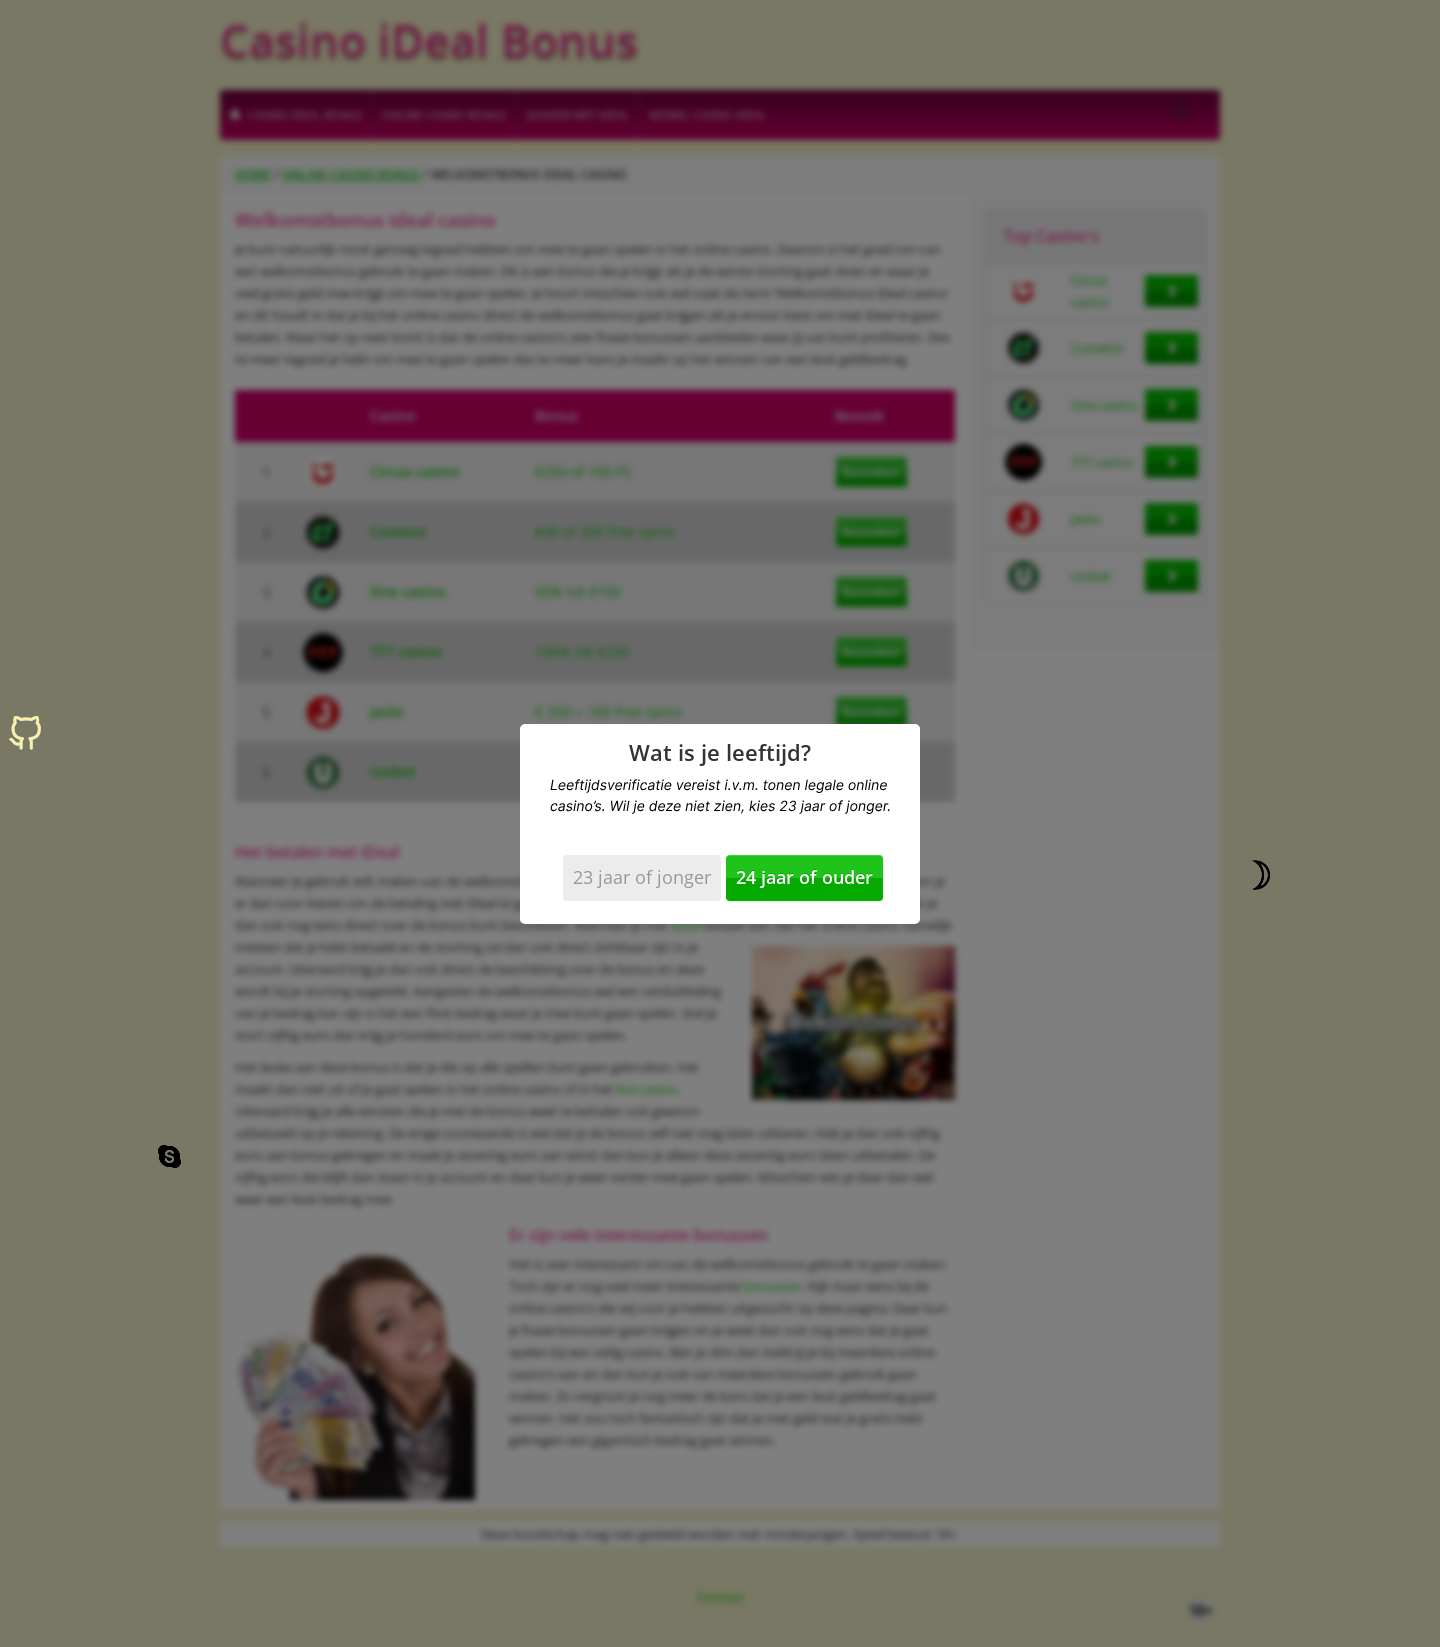 Image resolution: width=1440 pixels, height=1647 pixels. Describe the element at coordinates (169, 1156) in the screenshot. I see `open skype` at that location.